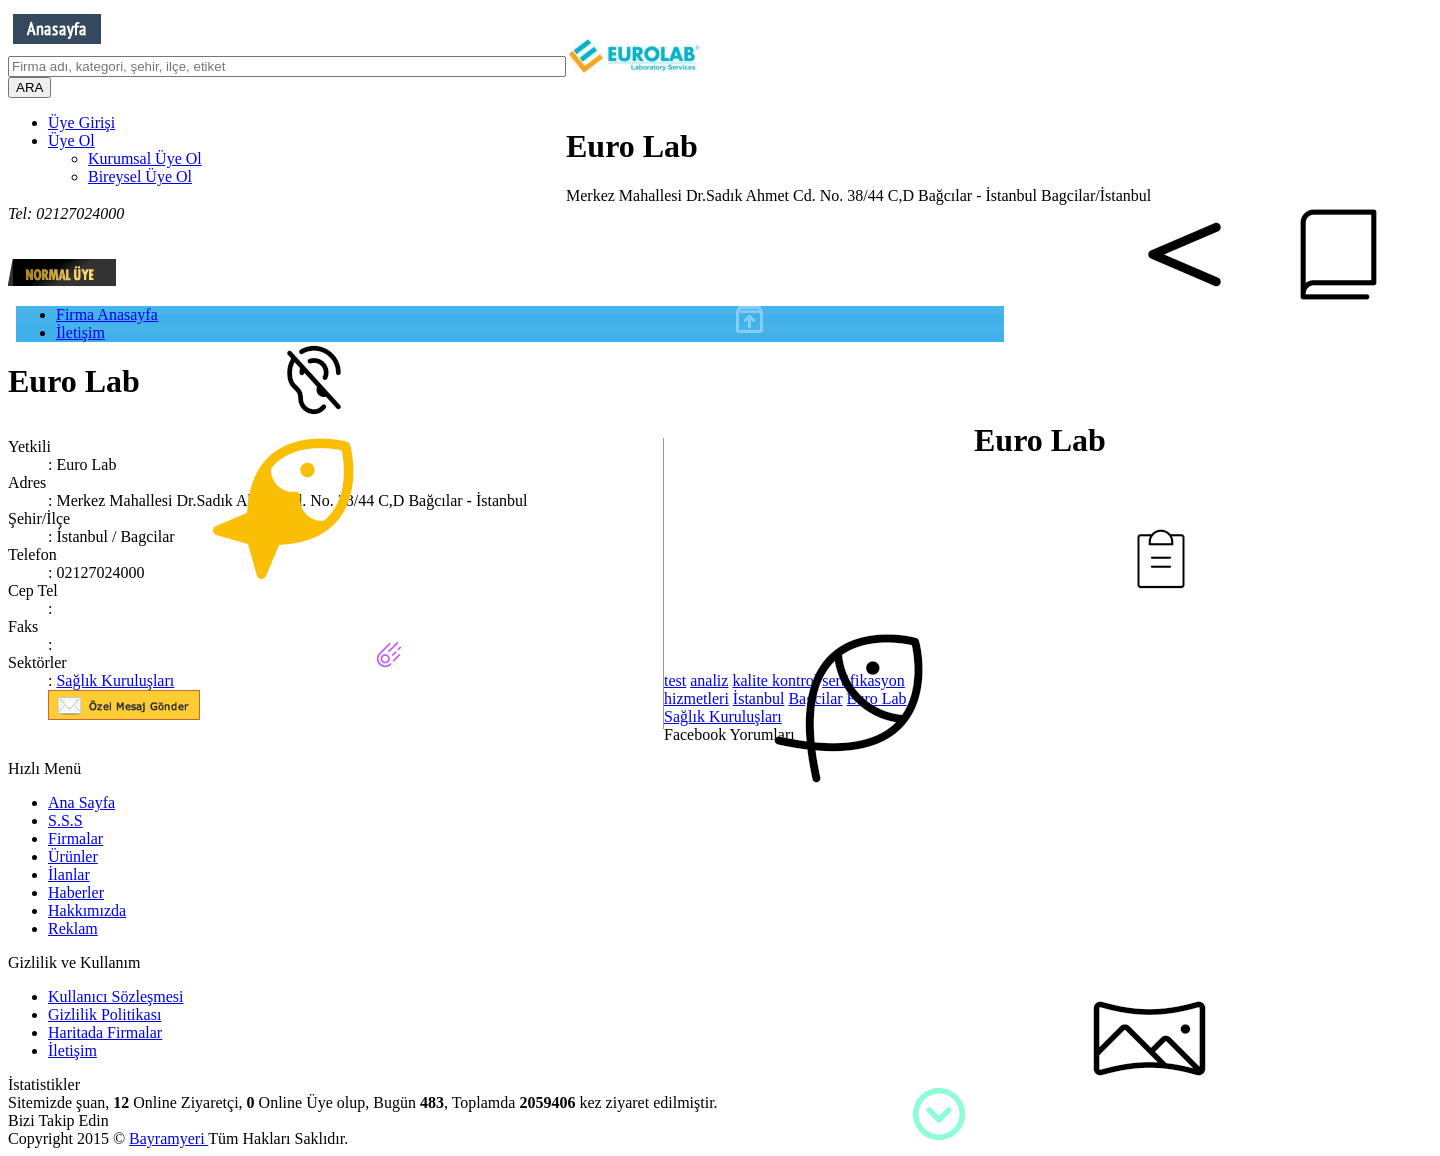 This screenshot has height=1156, width=1440. What do you see at coordinates (290, 501) in the screenshot?
I see `access fishing or marine-related features` at bounding box center [290, 501].